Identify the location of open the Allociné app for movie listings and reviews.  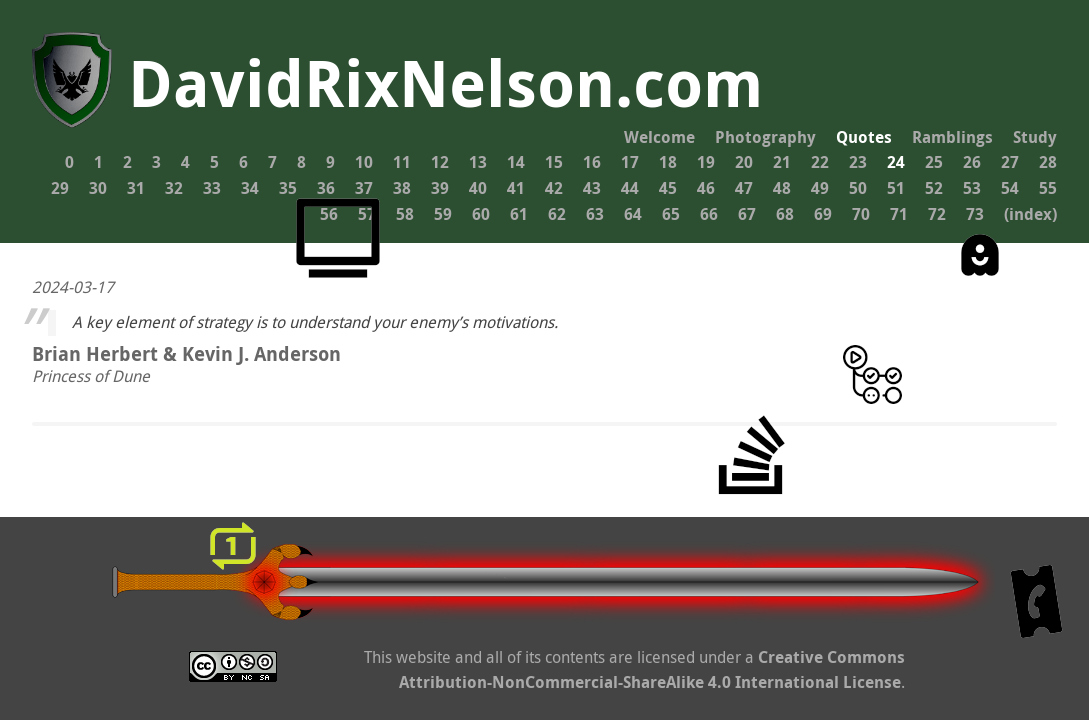
(1036, 601).